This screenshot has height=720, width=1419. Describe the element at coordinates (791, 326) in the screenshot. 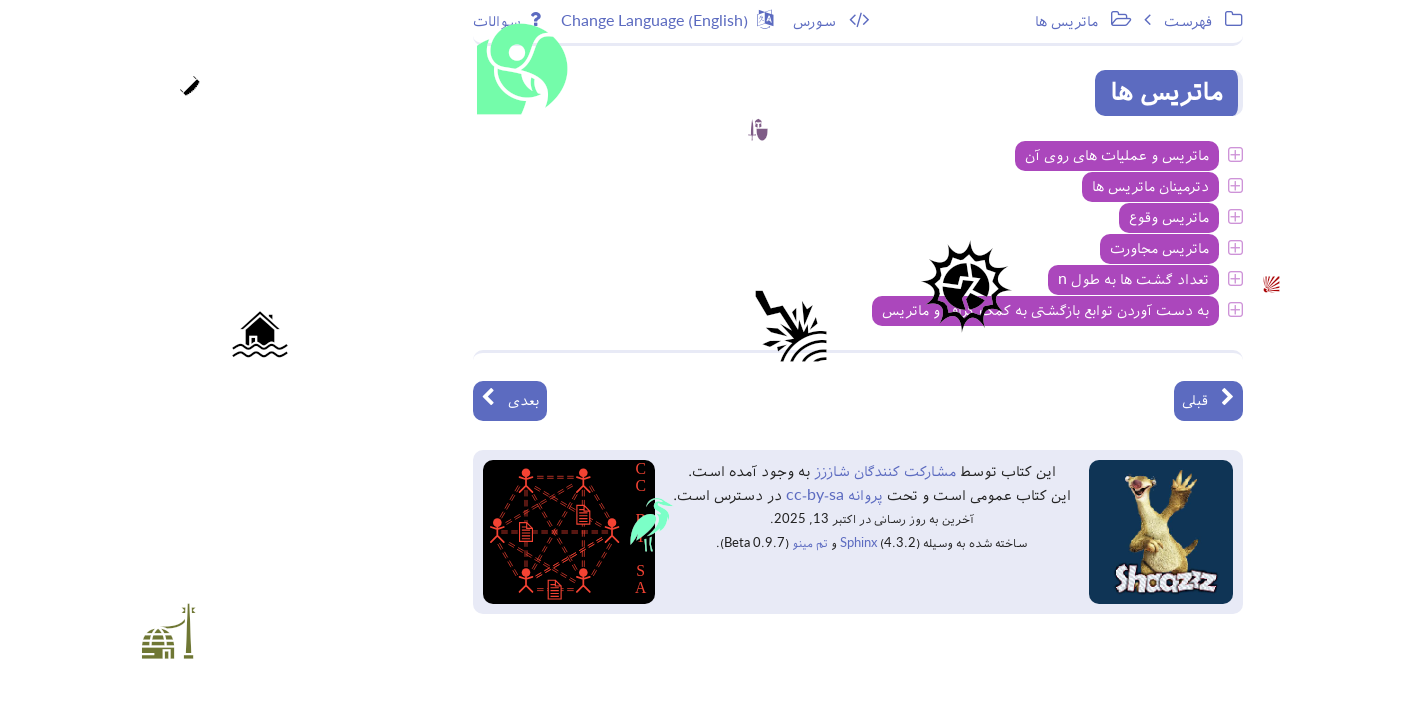

I see `activate a powerful lightning or sonic attack` at that location.